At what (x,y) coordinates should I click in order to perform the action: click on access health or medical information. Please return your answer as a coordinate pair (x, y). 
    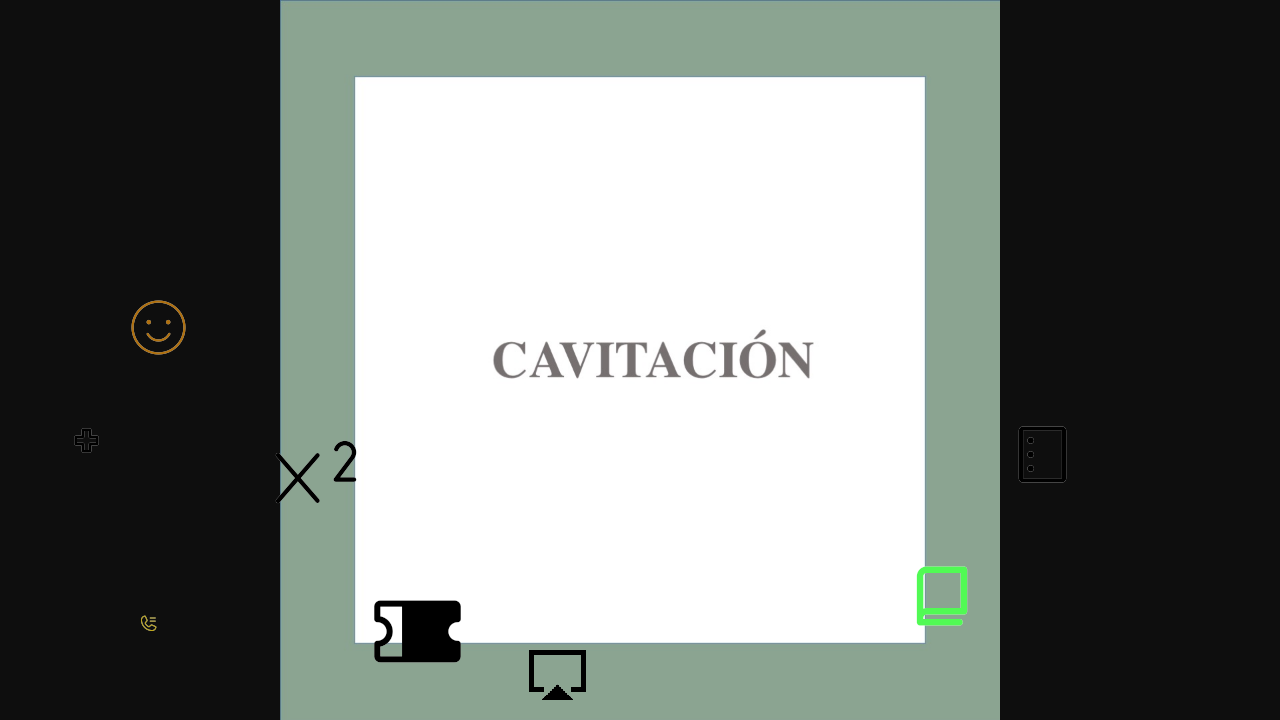
    Looking at the image, I should click on (86, 440).